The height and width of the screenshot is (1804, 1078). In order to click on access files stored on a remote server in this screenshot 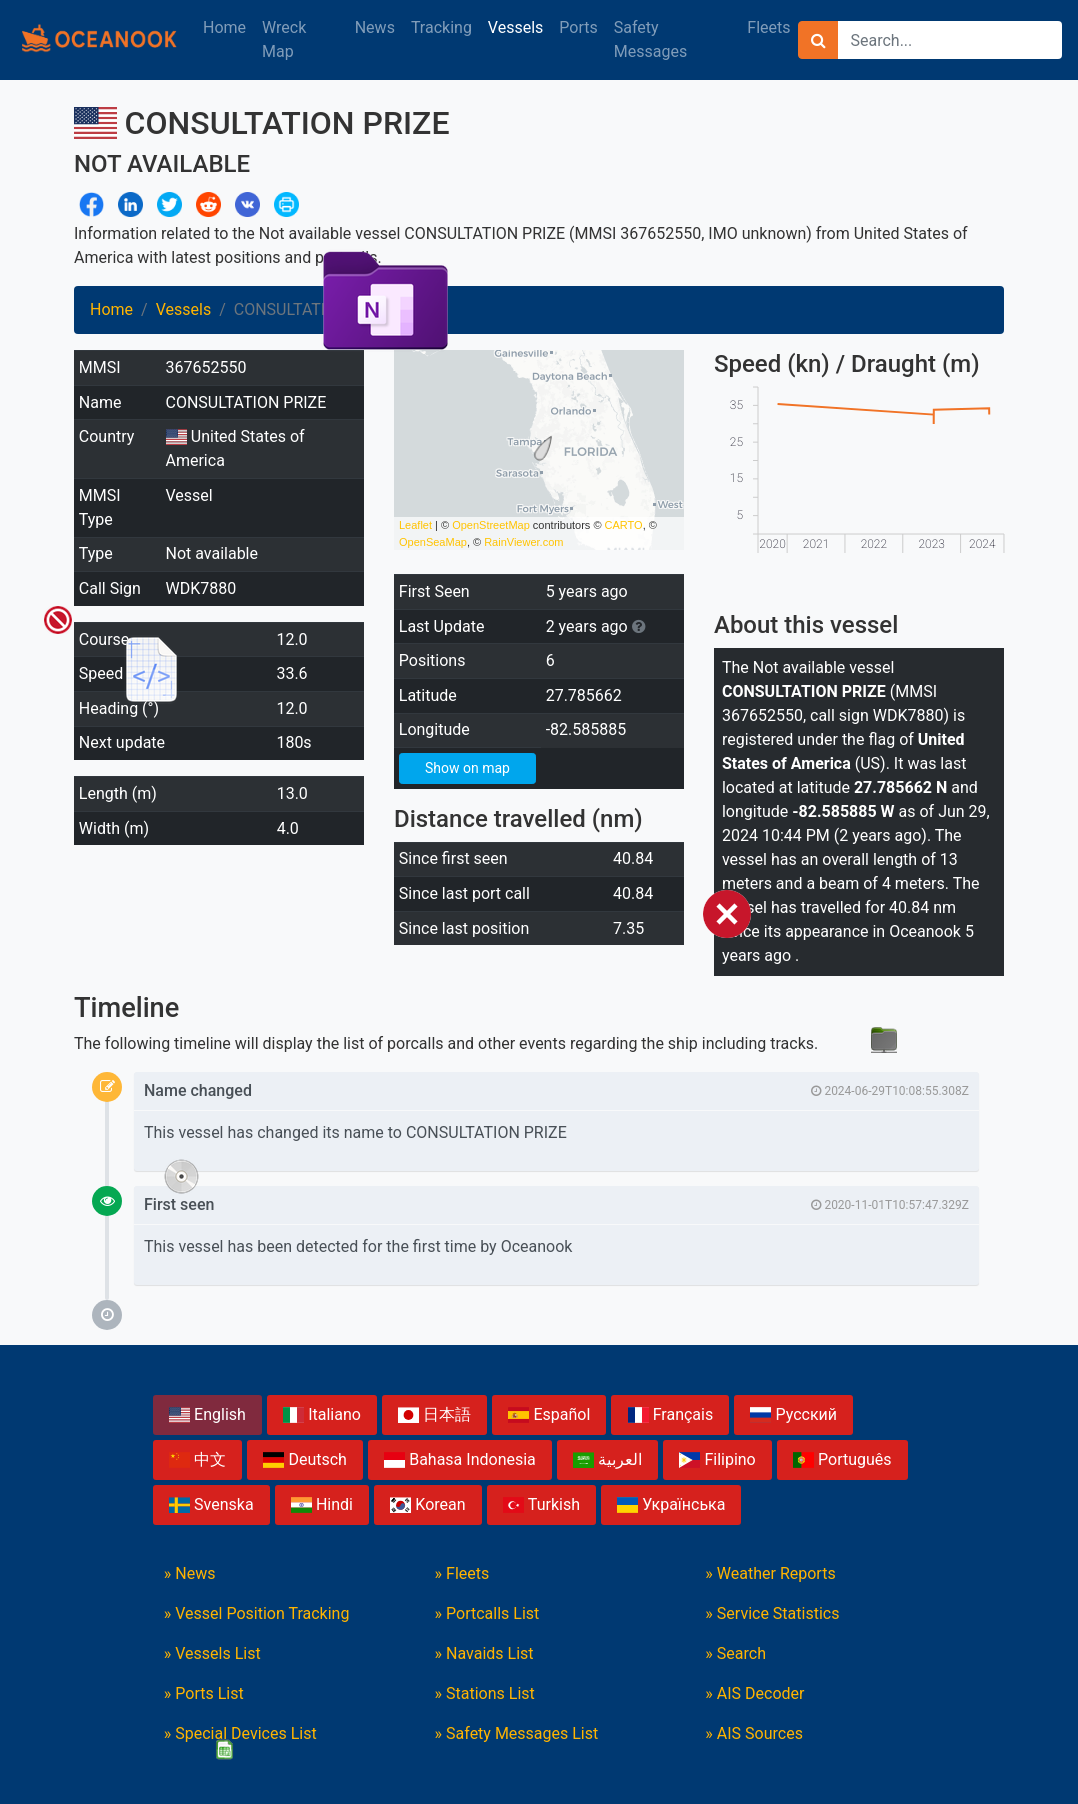, I will do `click(884, 1040)`.